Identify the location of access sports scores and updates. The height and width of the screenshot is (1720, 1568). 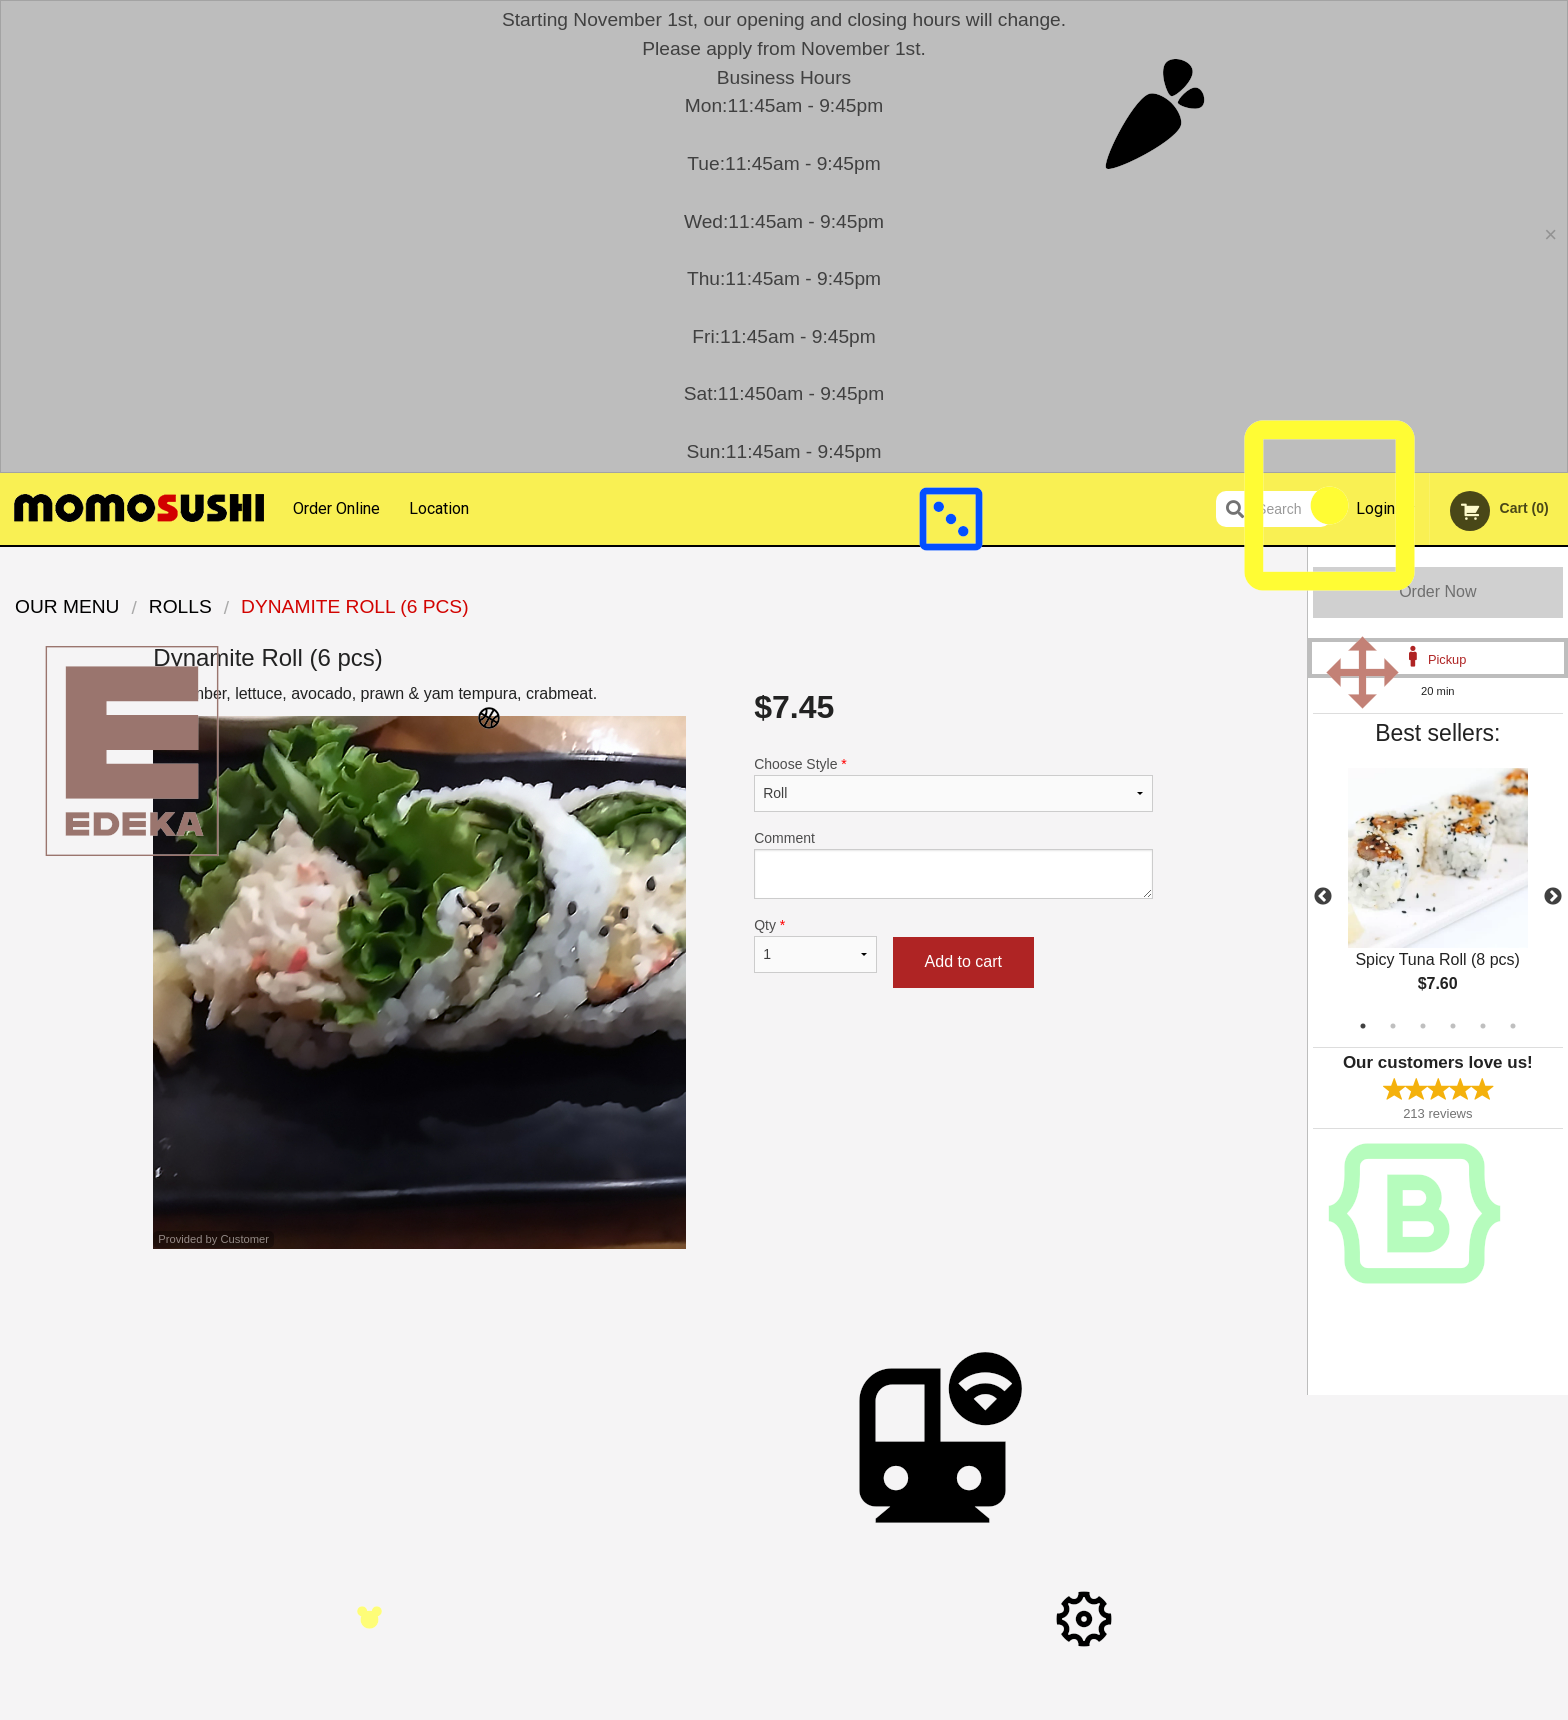
(489, 718).